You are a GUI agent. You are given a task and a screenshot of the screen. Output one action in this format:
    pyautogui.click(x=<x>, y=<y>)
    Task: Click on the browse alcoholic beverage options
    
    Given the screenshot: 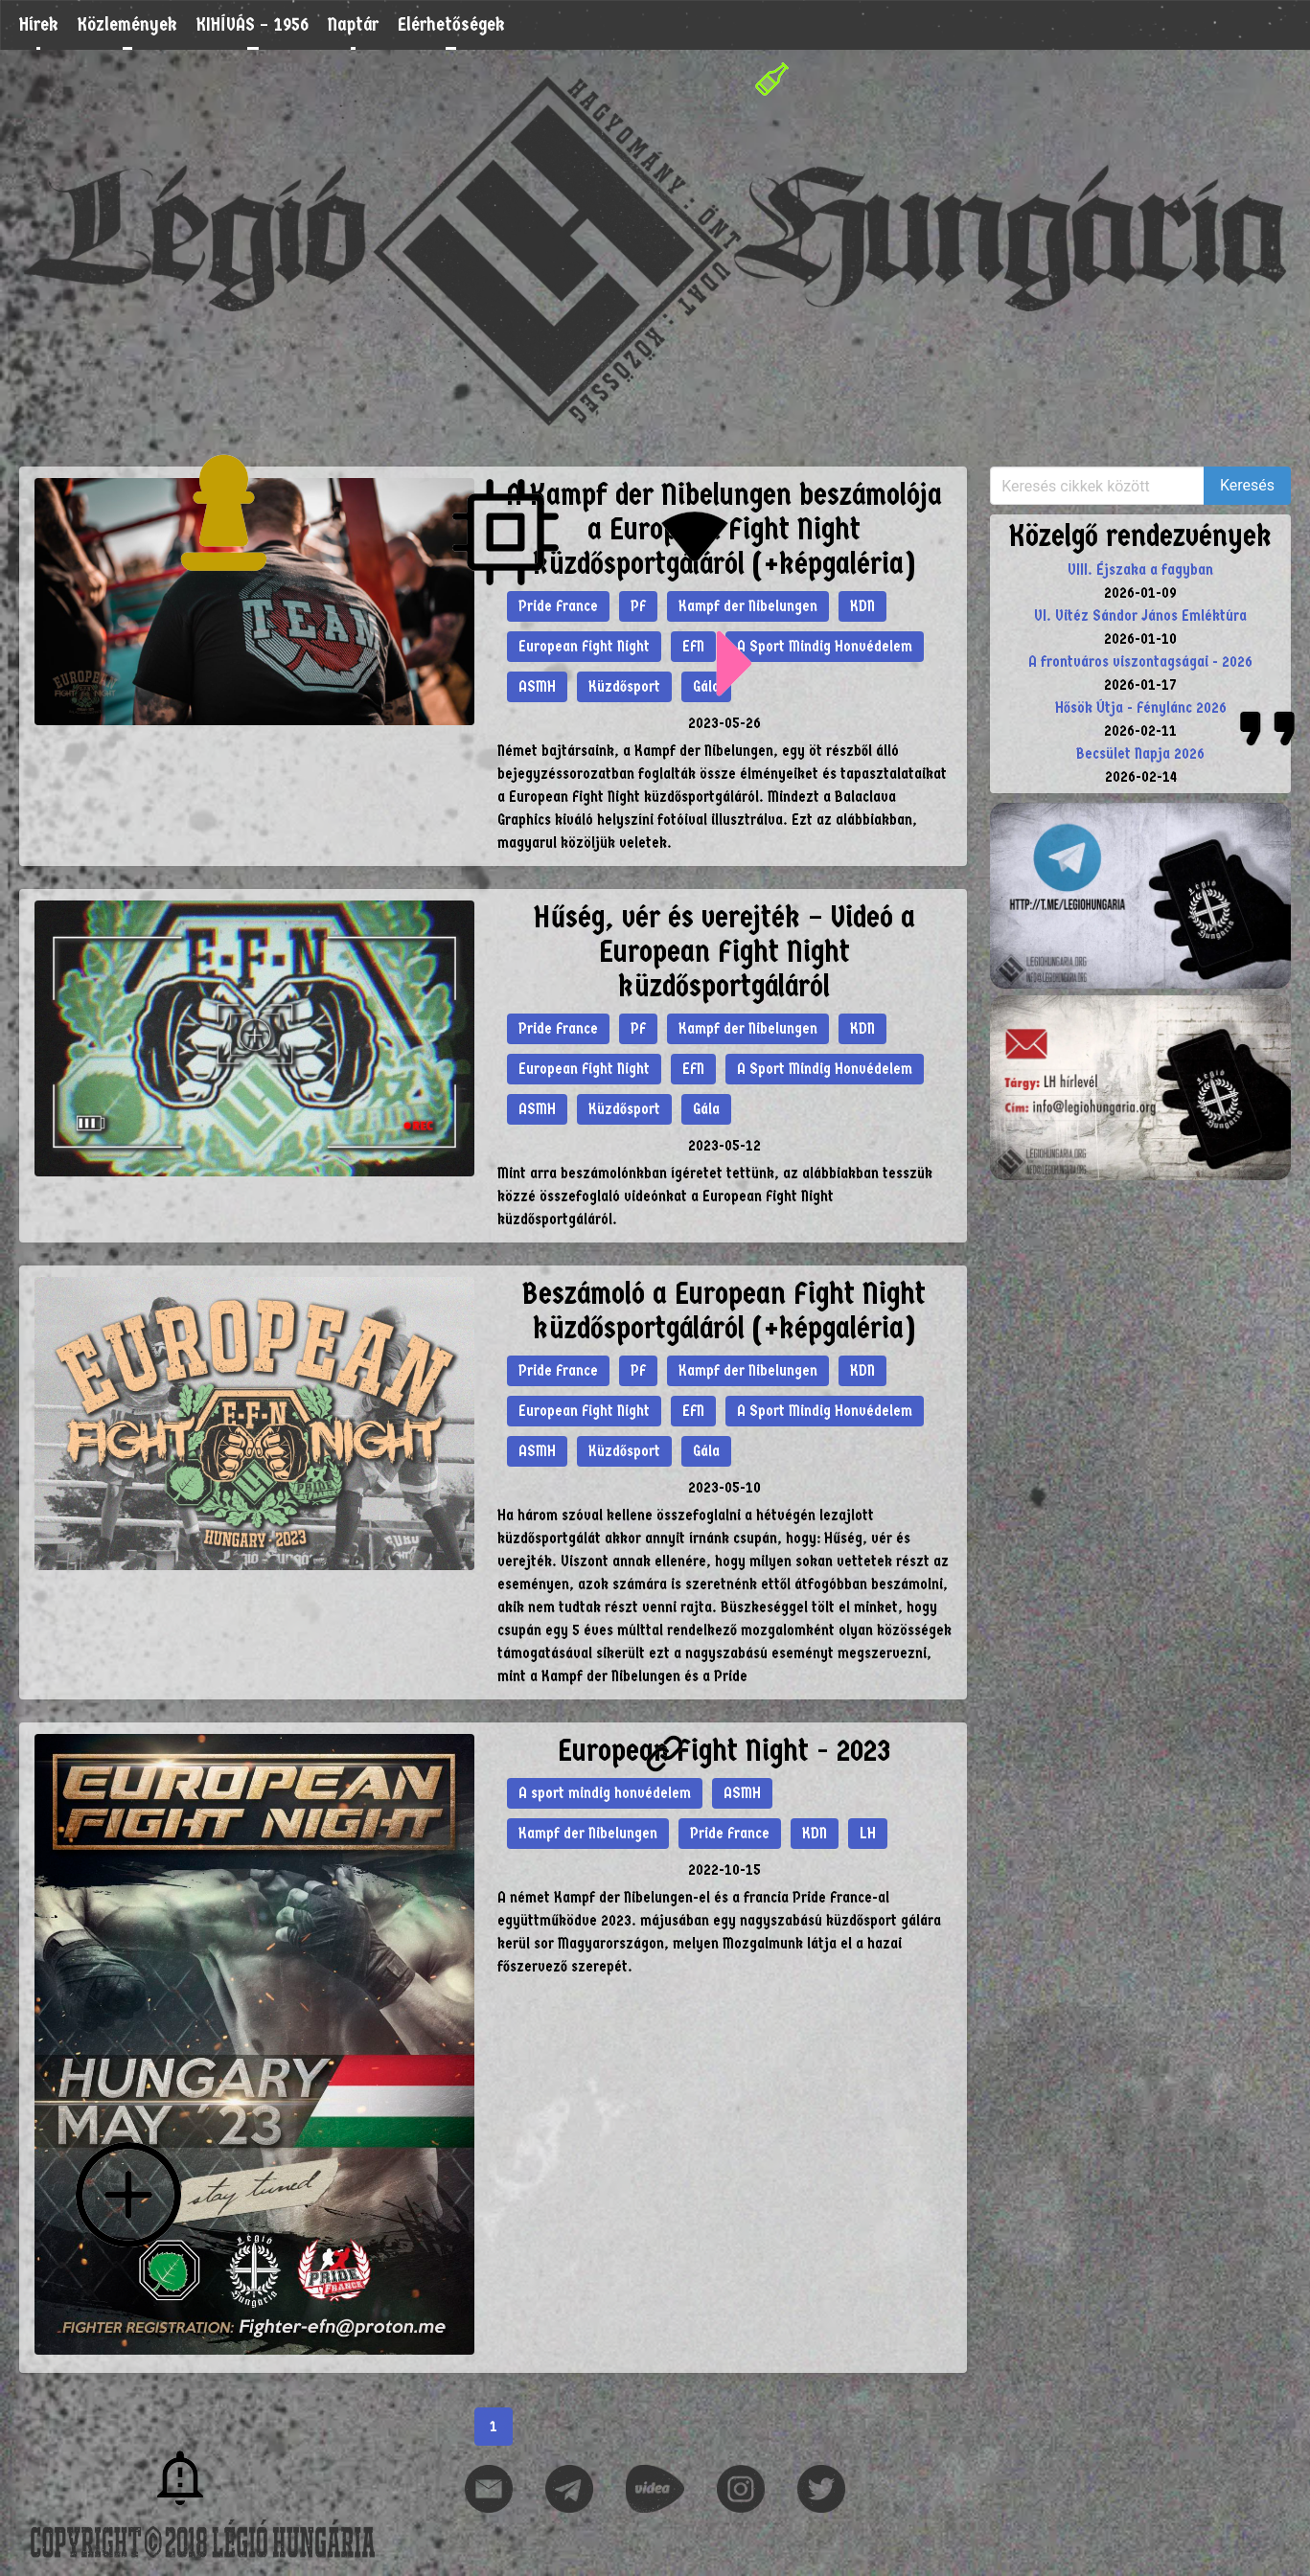 What is the action you would take?
    pyautogui.click(x=771, y=80)
    